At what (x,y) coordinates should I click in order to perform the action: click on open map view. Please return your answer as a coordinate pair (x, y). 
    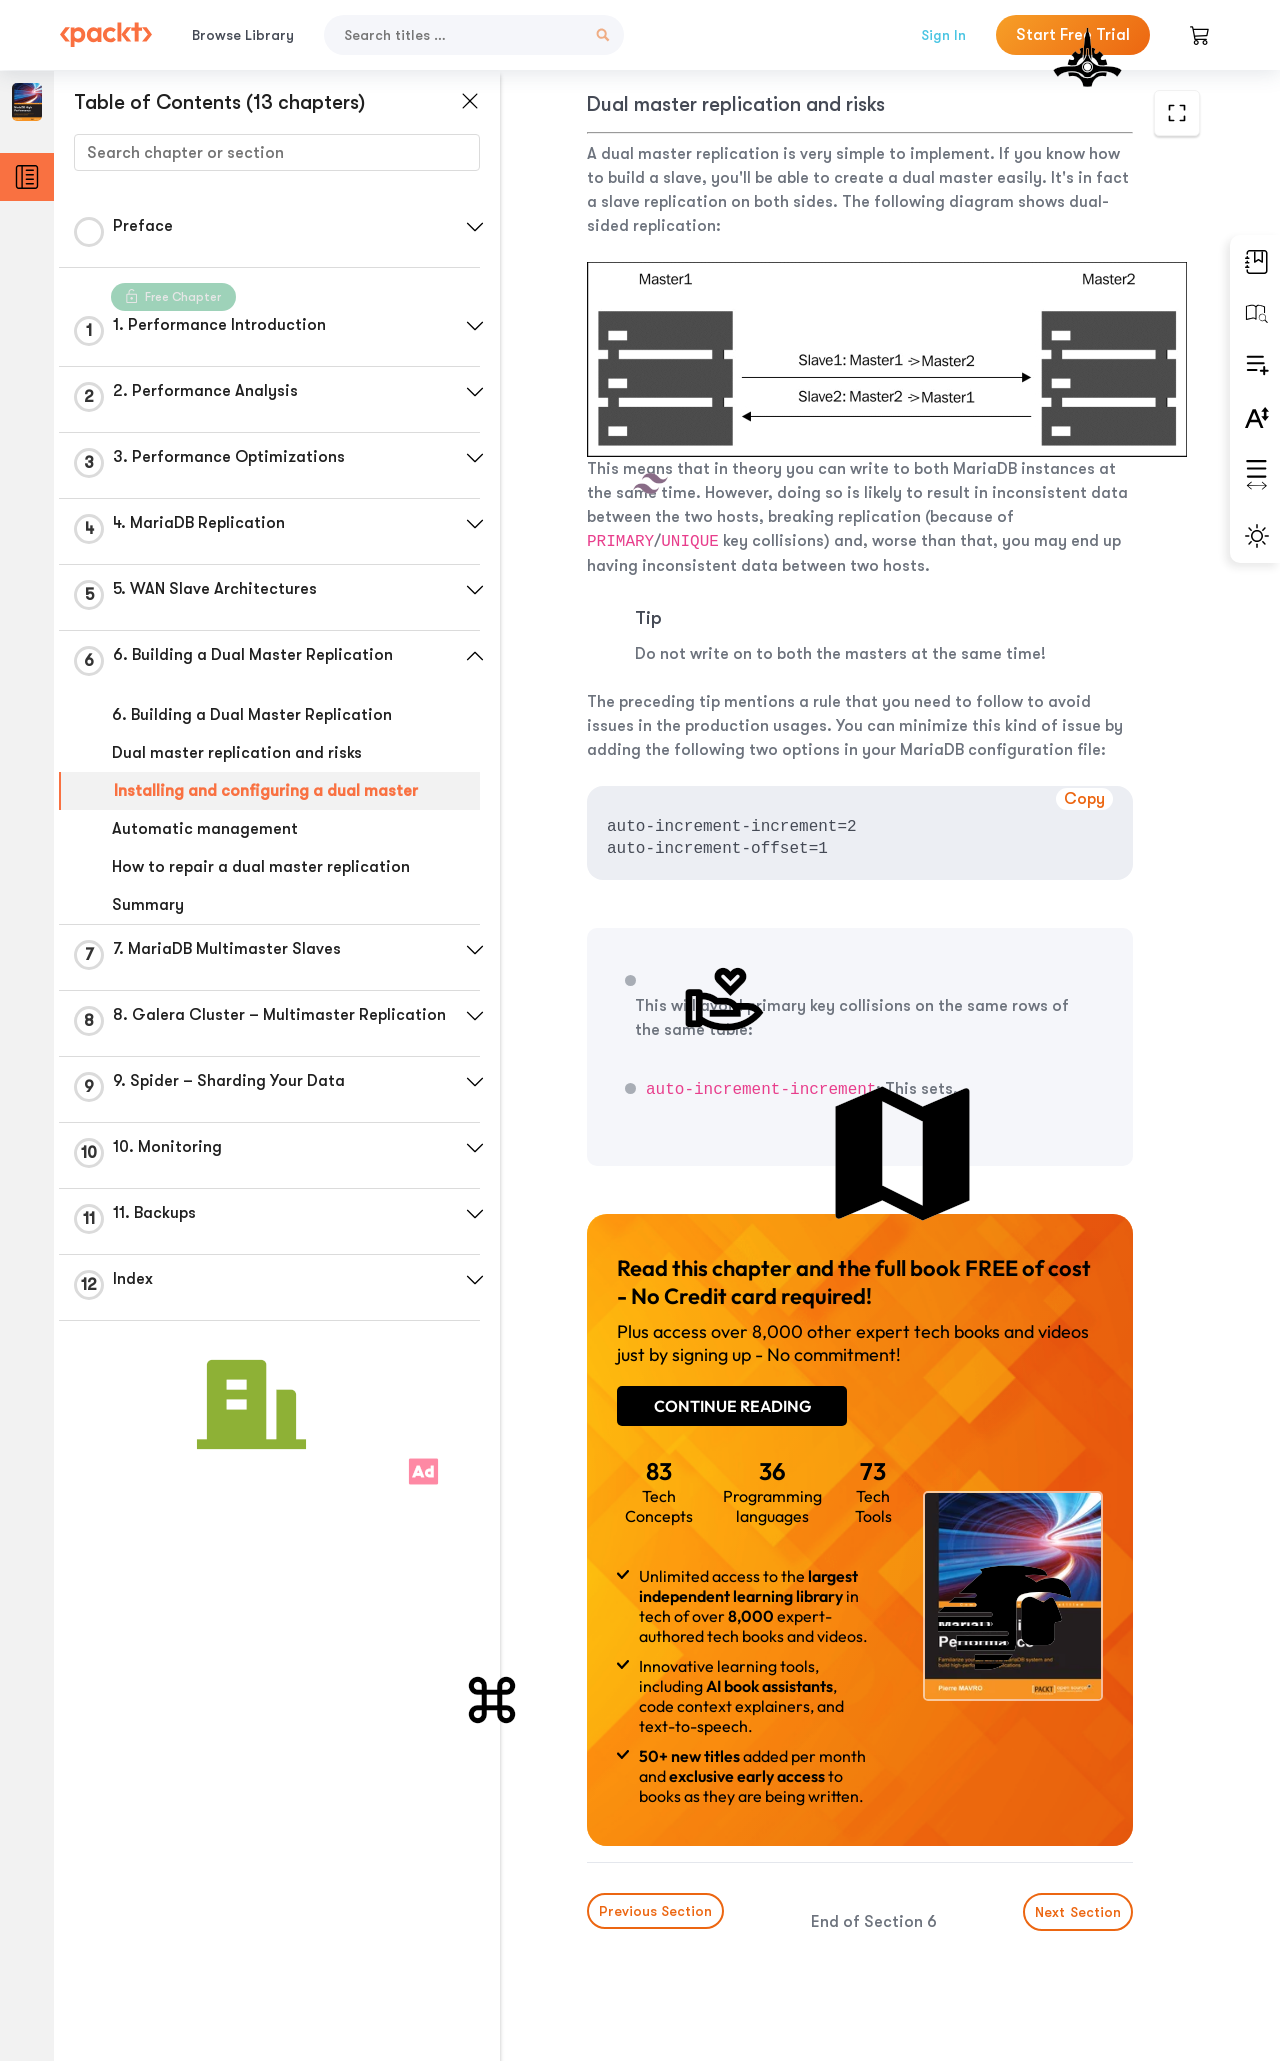
    Looking at the image, I should click on (902, 1153).